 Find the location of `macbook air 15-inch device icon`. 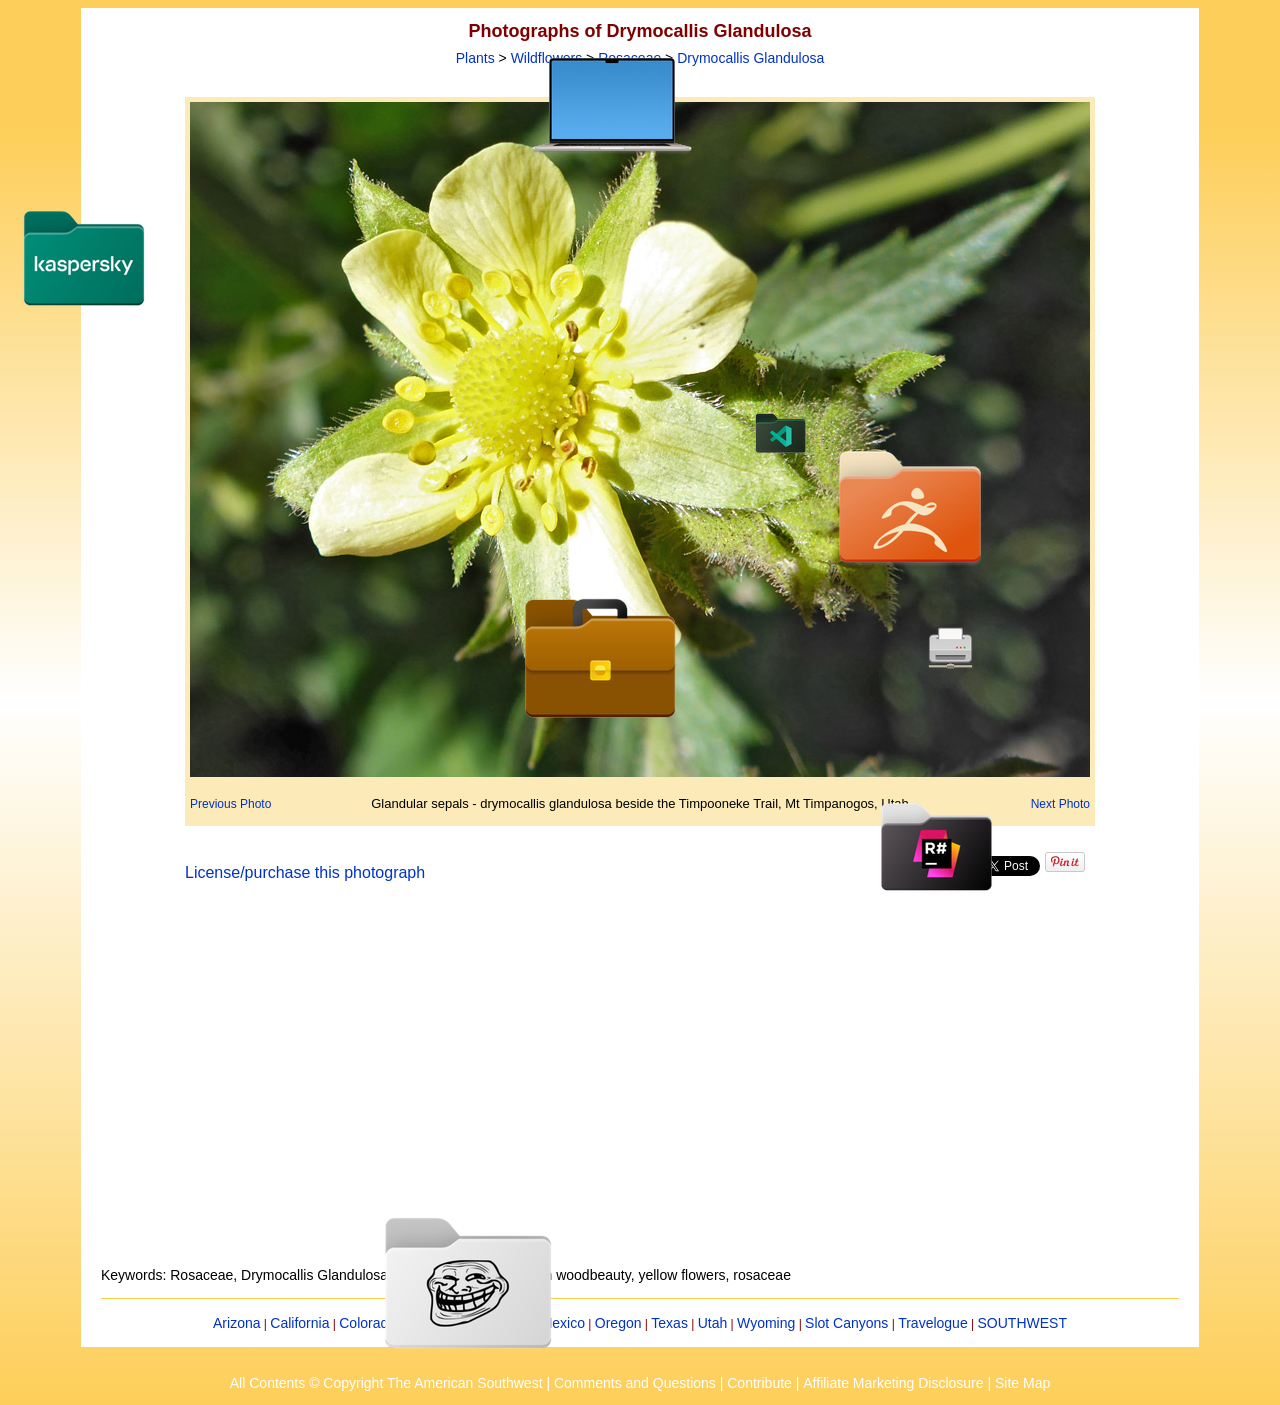

macbook air 15-inch device icon is located at coordinates (612, 97).